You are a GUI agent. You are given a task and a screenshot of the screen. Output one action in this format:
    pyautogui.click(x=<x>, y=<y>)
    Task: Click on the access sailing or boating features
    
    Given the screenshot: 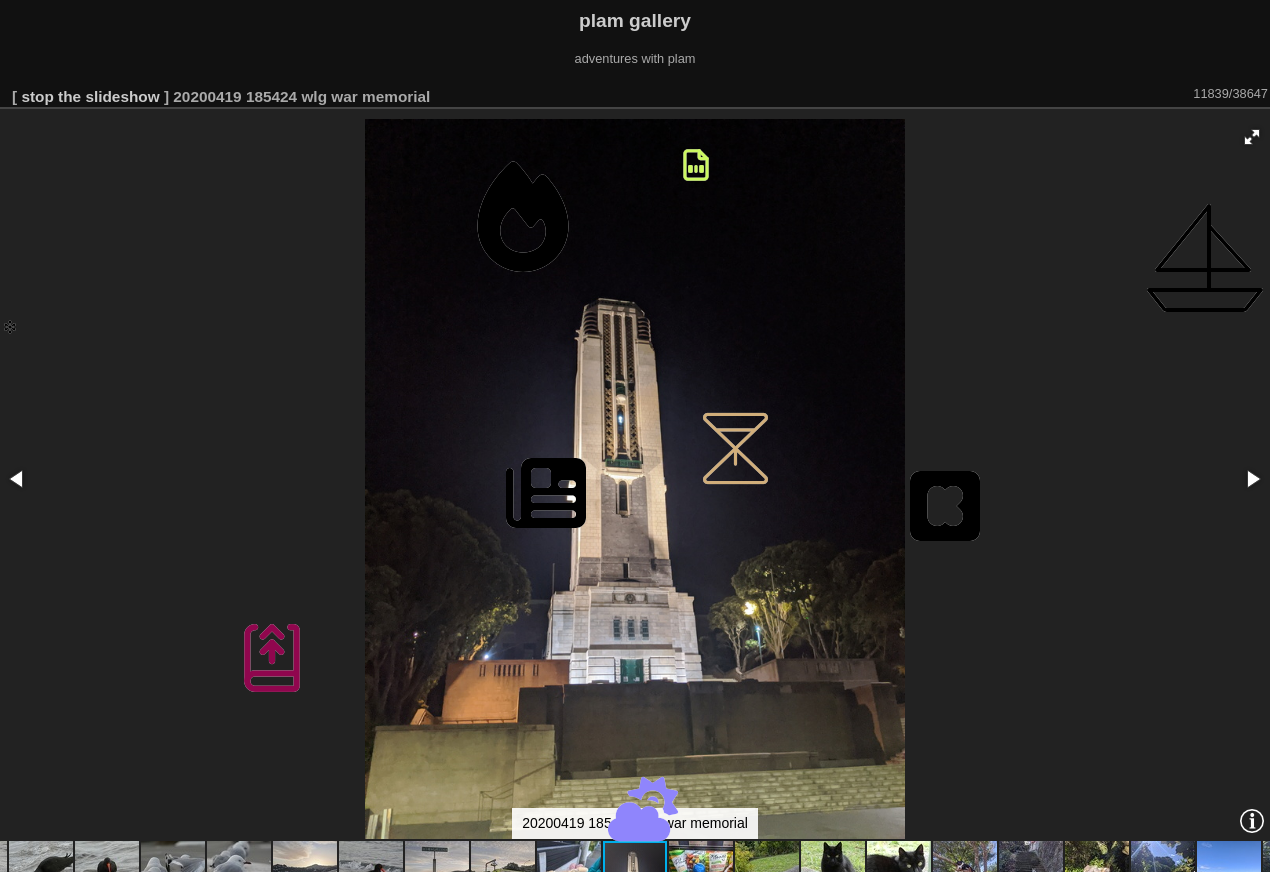 What is the action you would take?
    pyautogui.click(x=1205, y=266)
    